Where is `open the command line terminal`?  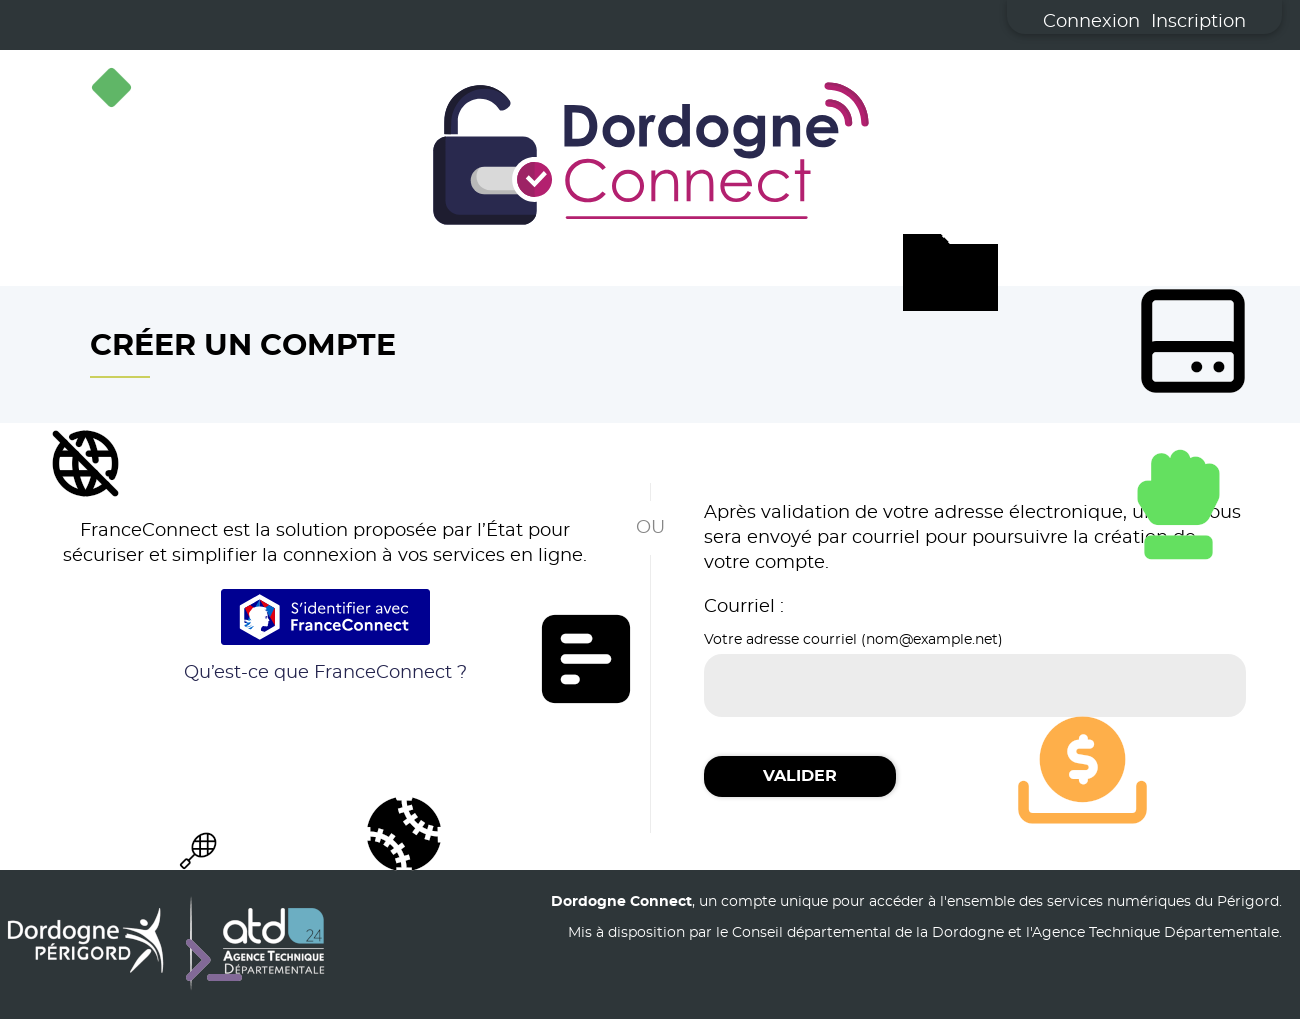 open the command line terminal is located at coordinates (214, 960).